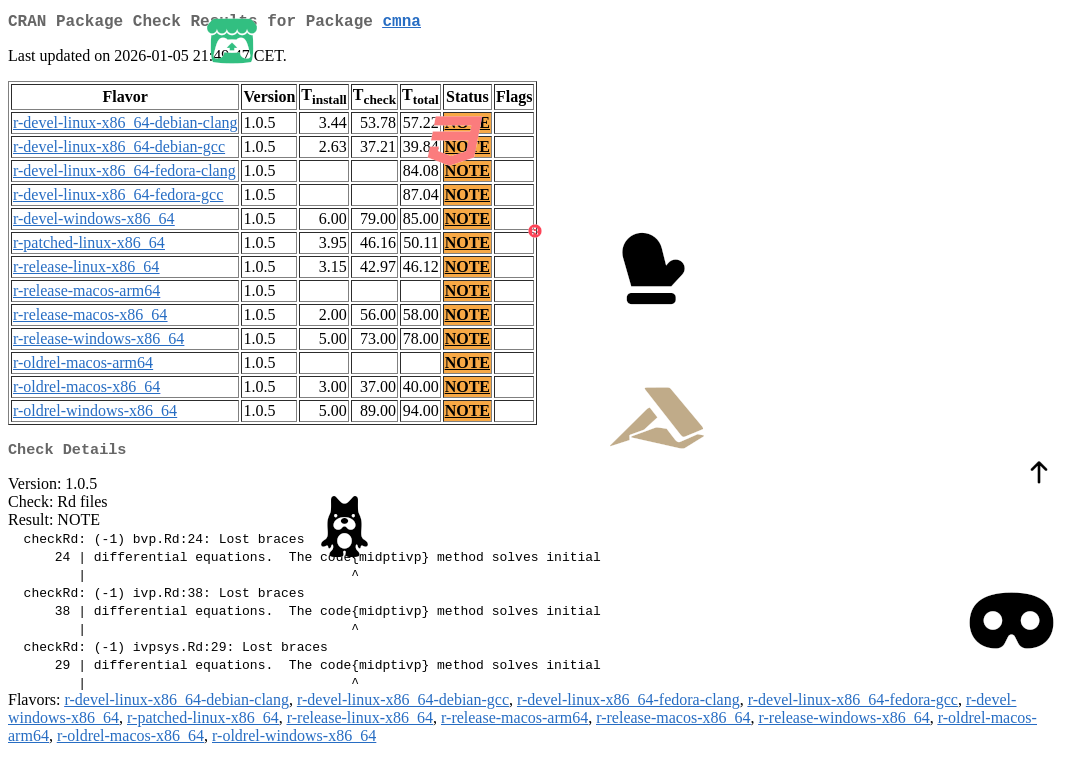  I want to click on CSS3 stylesheet language logo, so click(455, 141).